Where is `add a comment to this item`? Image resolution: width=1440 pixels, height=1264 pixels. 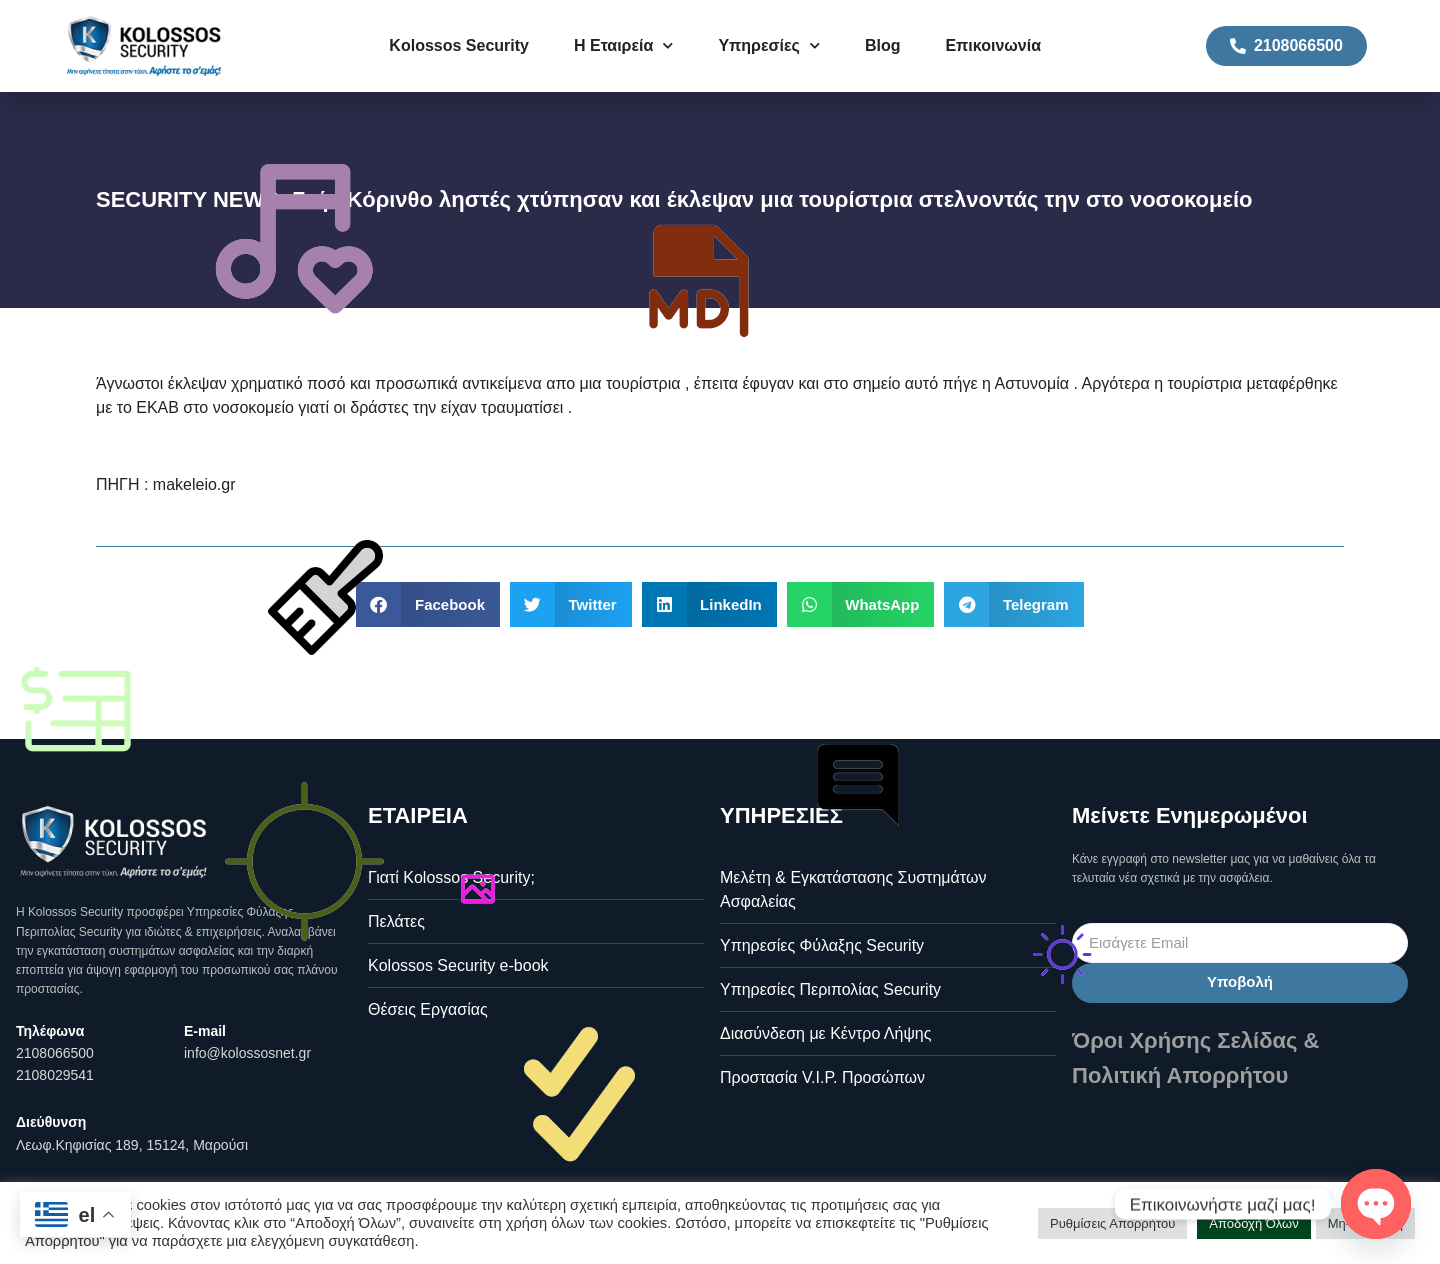
add a comment to this item is located at coordinates (858, 785).